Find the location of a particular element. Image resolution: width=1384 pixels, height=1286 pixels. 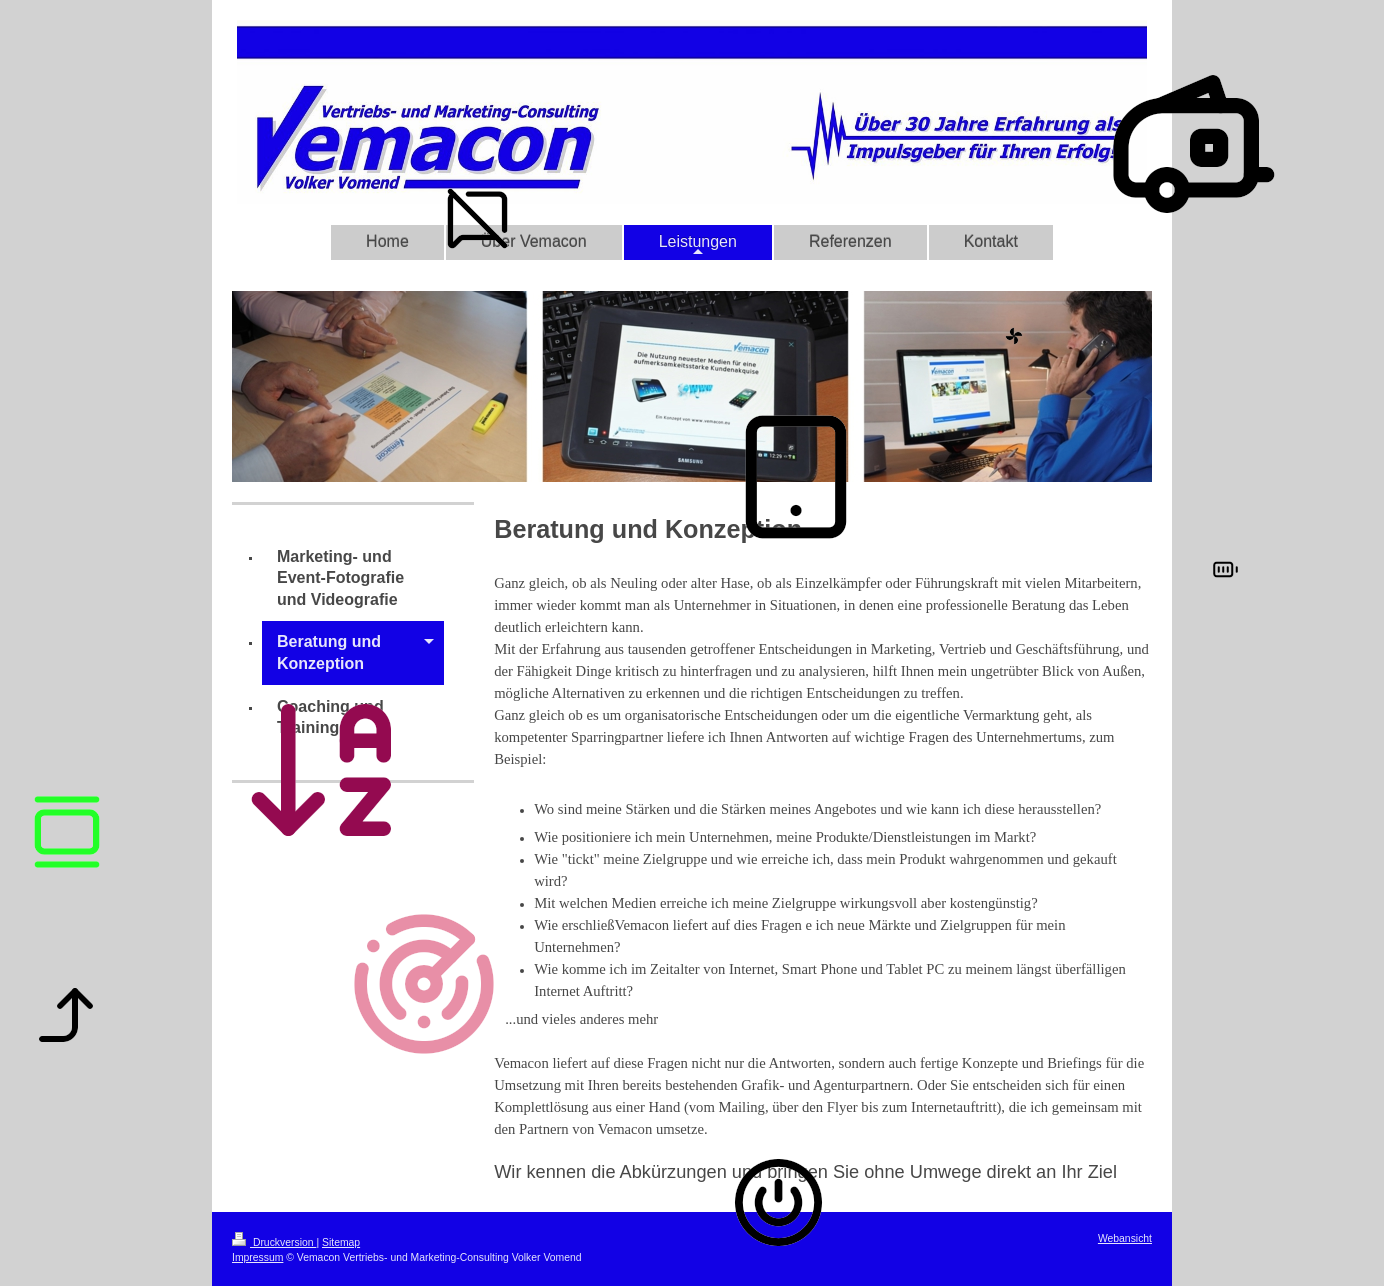

view images in a vertical gallery layout is located at coordinates (67, 832).